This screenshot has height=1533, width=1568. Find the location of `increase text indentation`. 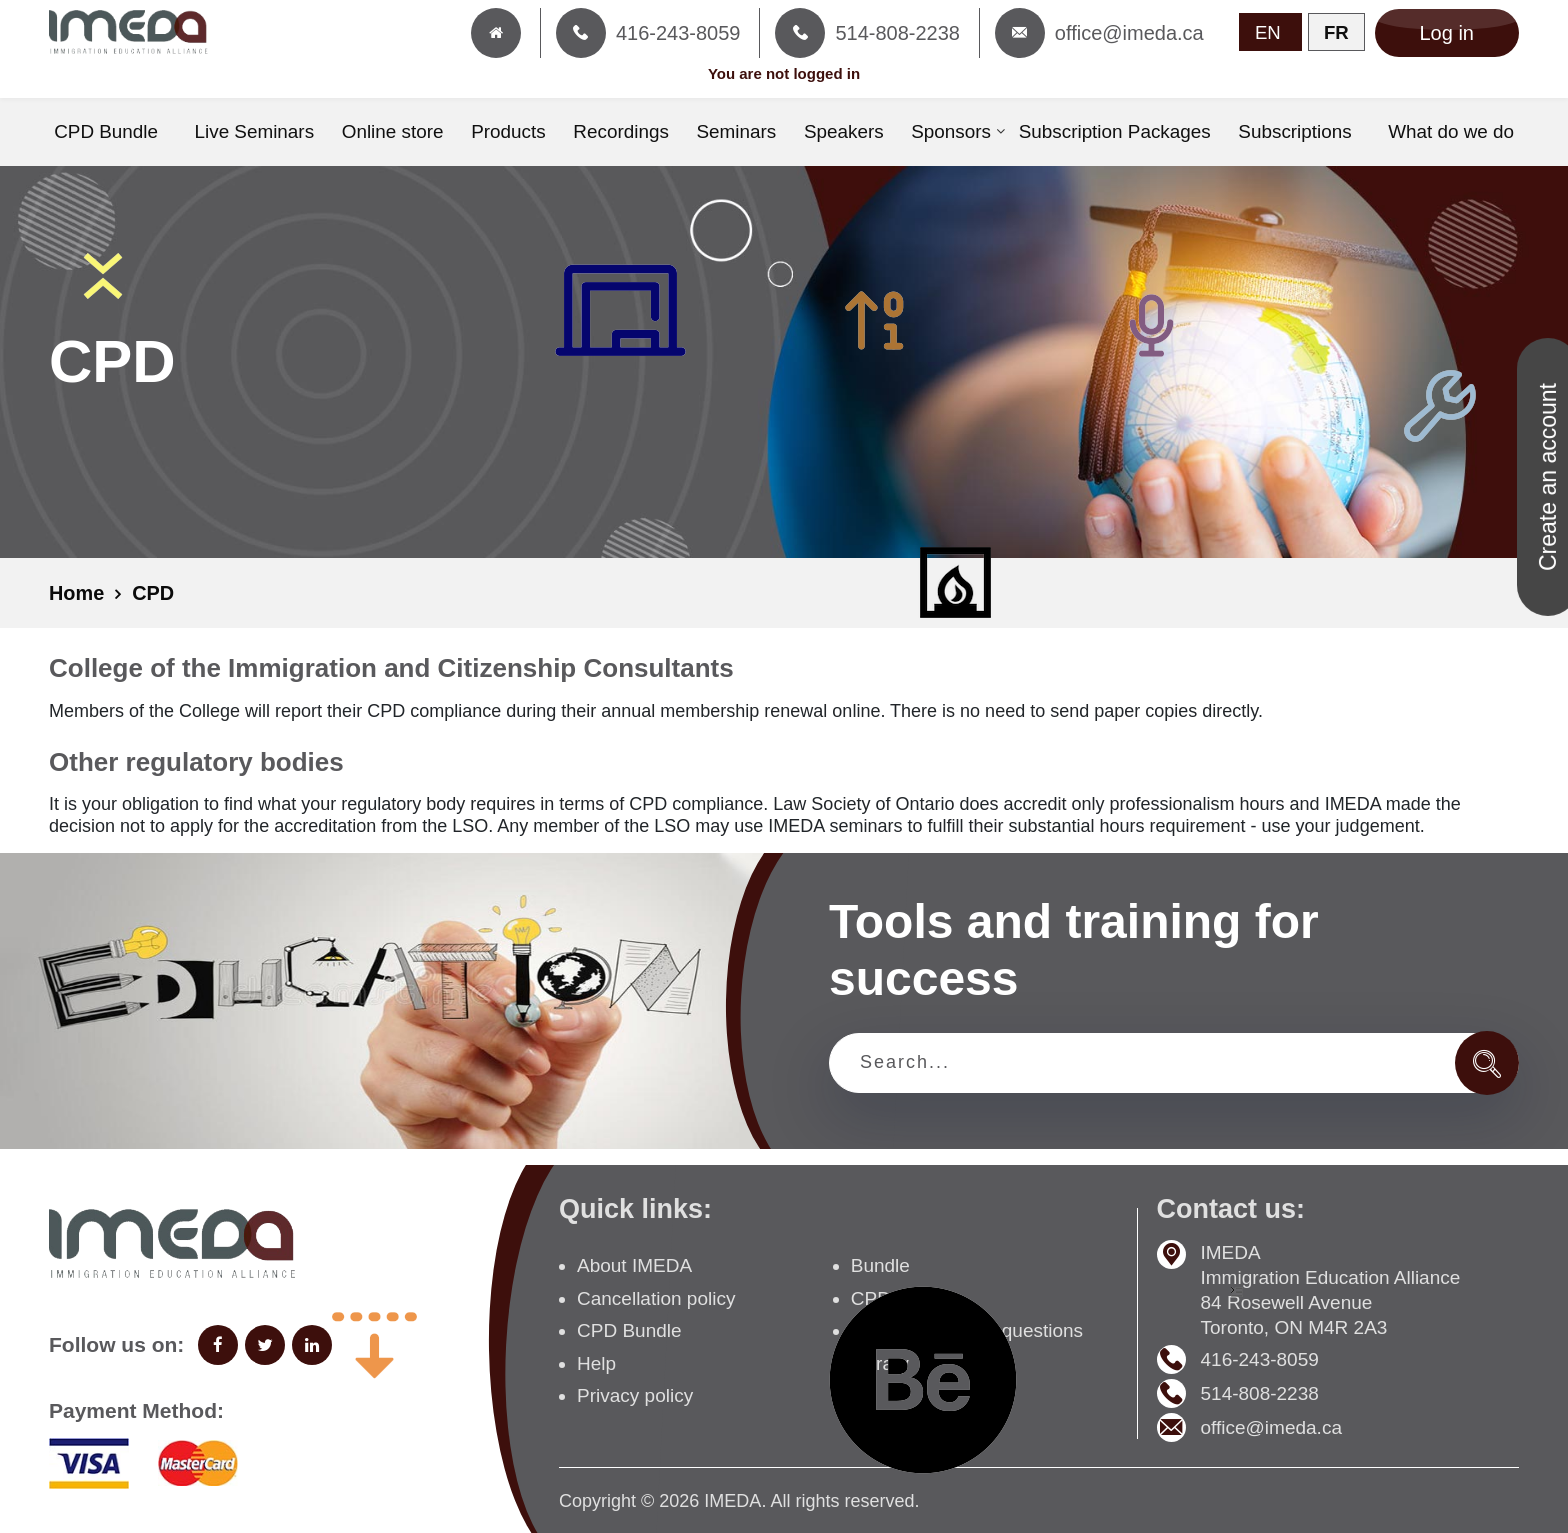

increase text indentation is located at coordinates (1237, 1292).